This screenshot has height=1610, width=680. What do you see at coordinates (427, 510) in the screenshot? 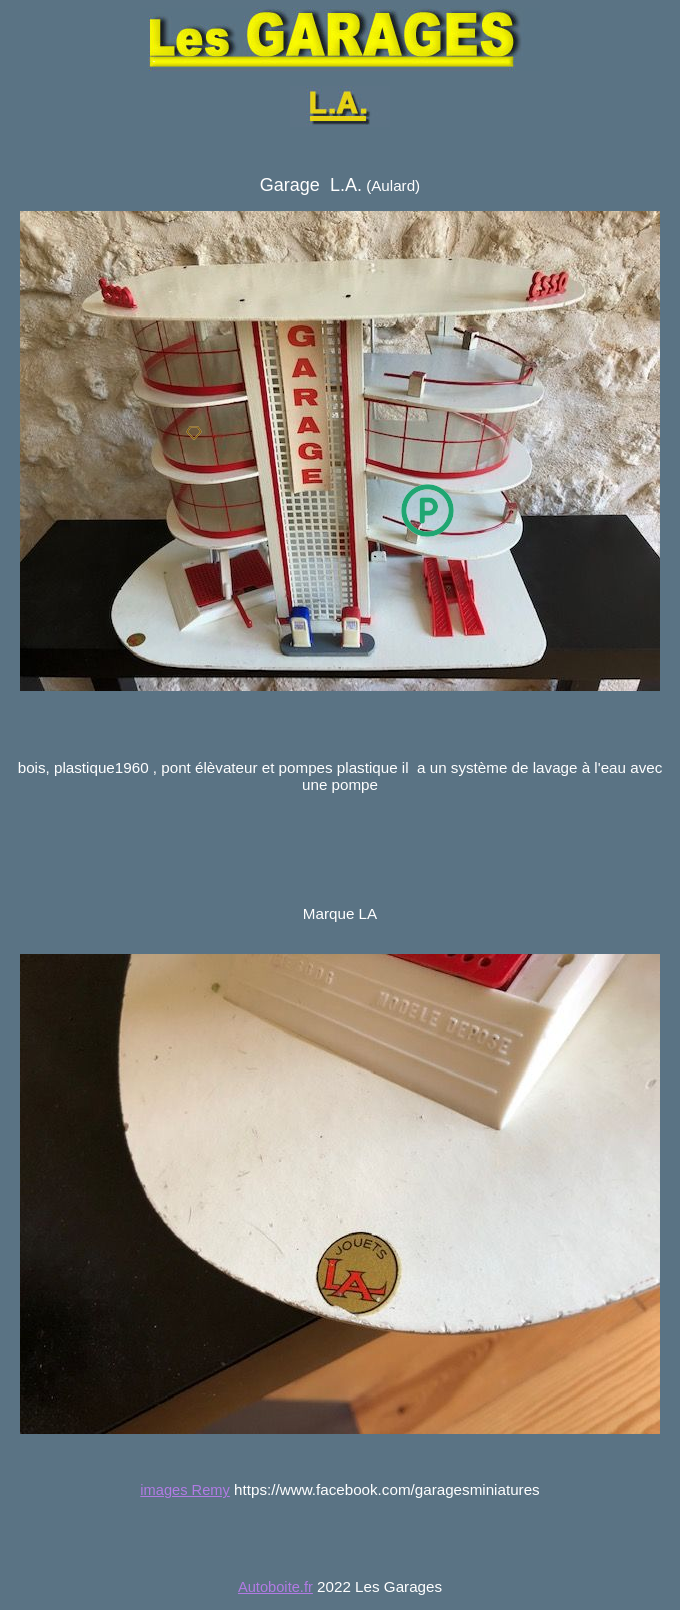
I see `dry clean with perchloroethylene solvent` at bounding box center [427, 510].